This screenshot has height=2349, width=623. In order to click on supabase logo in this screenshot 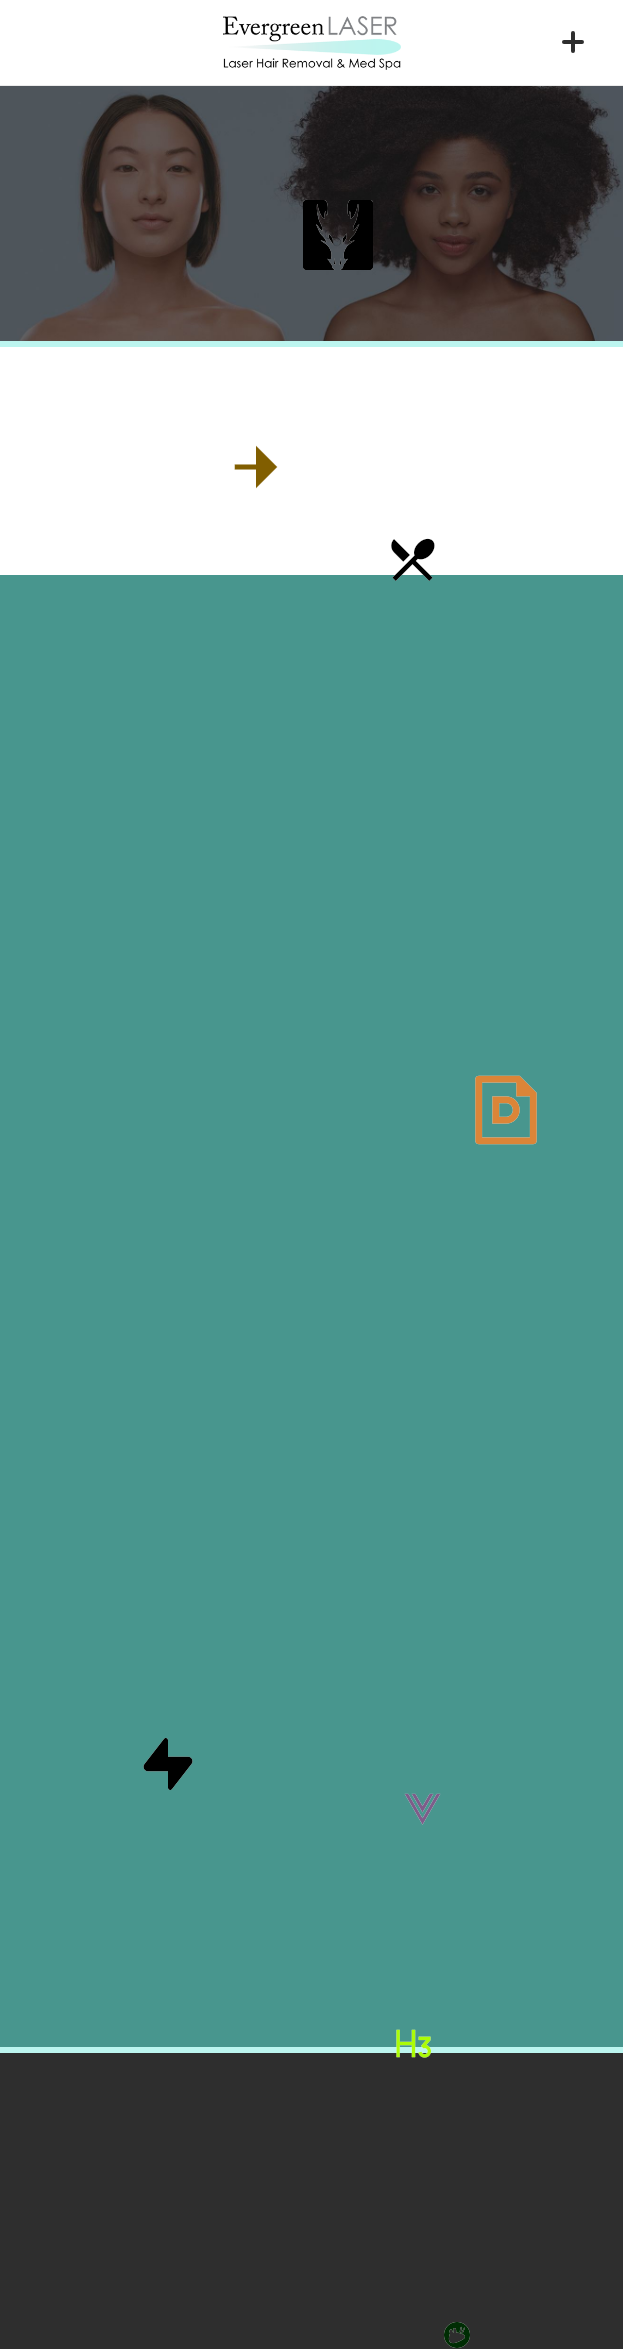, I will do `click(168, 1764)`.